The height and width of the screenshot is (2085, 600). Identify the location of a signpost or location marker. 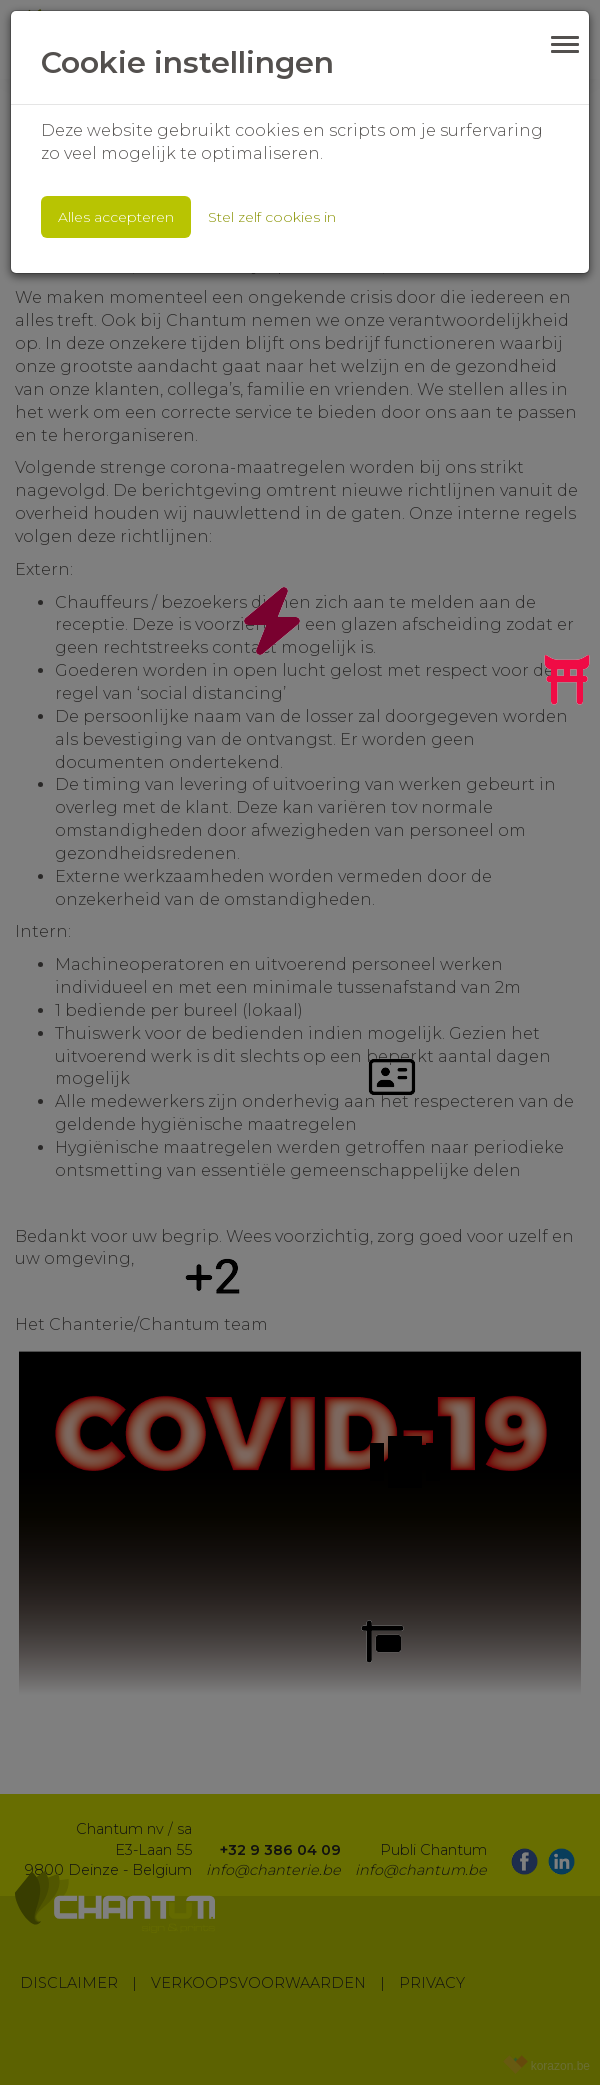
(382, 1641).